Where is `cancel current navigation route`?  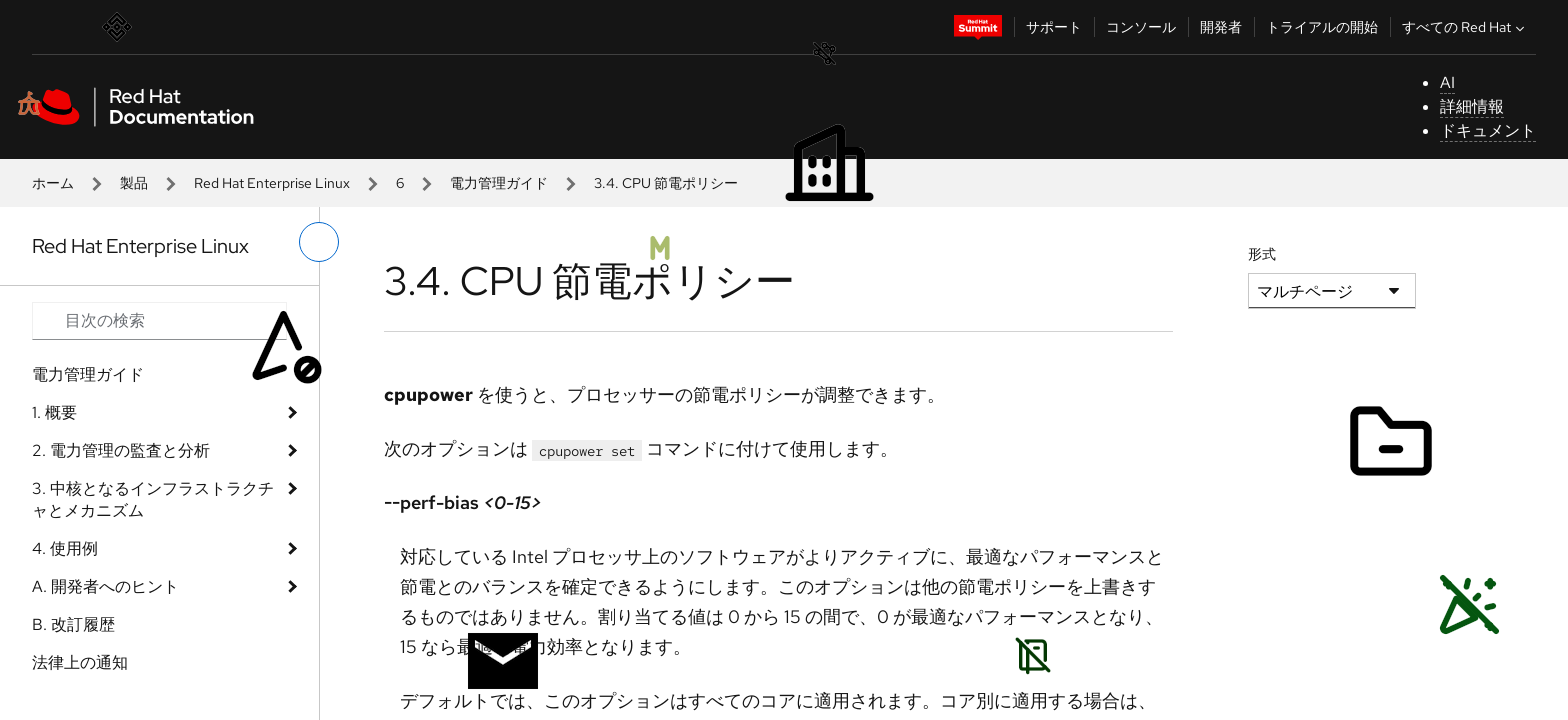 cancel current navigation route is located at coordinates (283, 345).